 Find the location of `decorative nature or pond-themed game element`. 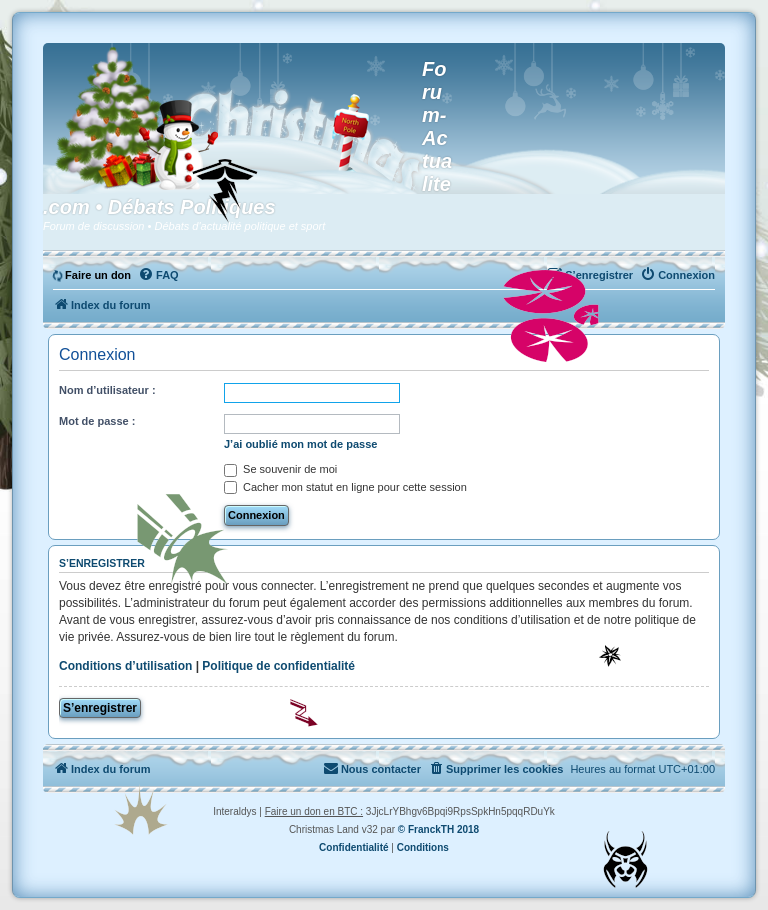

decorative nature or pond-themed game element is located at coordinates (551, 317).